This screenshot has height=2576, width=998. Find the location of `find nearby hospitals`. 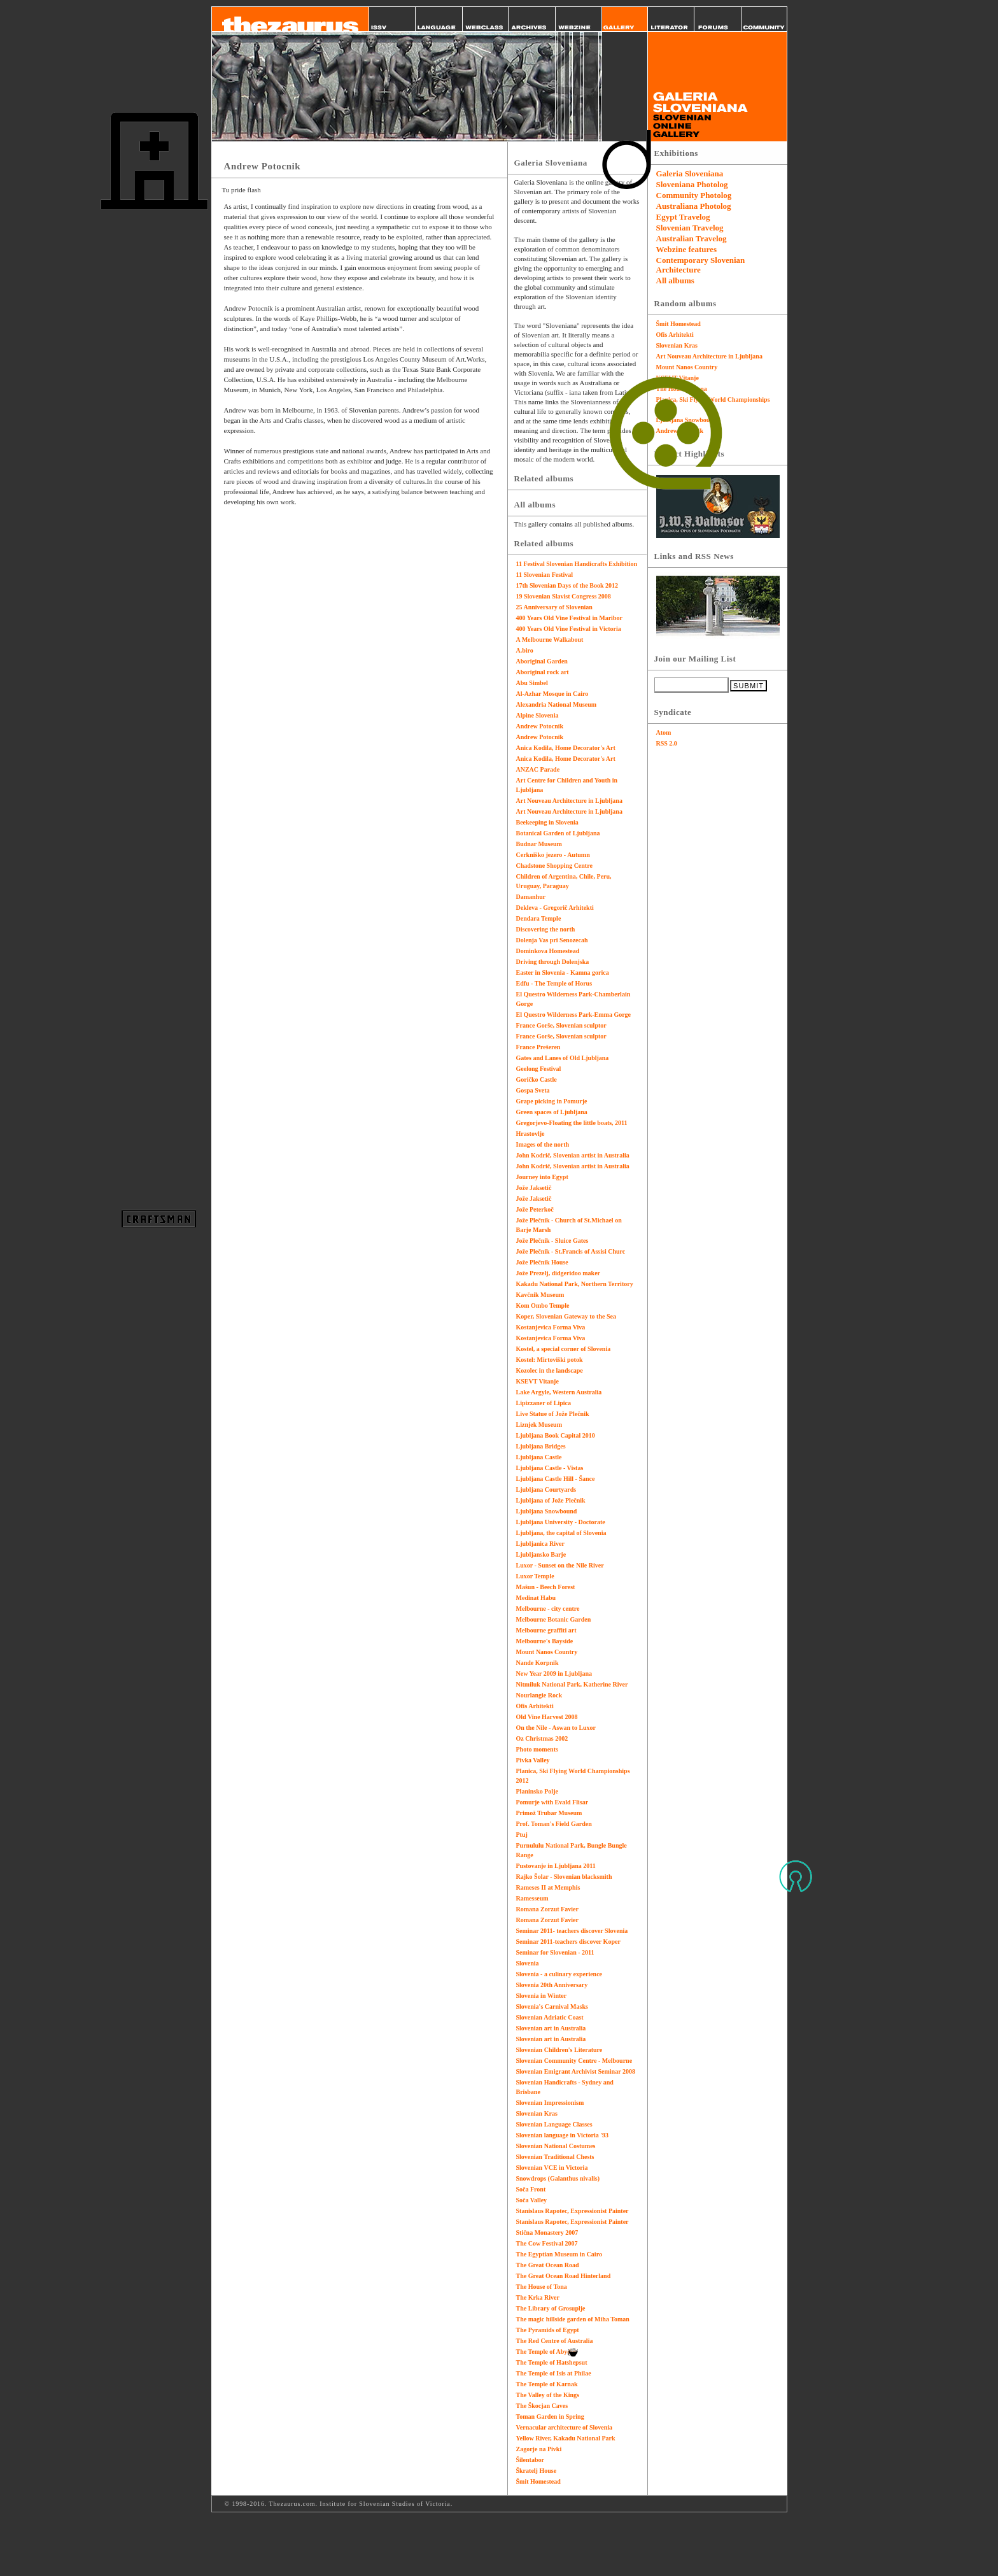

find nearby hospitals is located at coordinates (154, 160).